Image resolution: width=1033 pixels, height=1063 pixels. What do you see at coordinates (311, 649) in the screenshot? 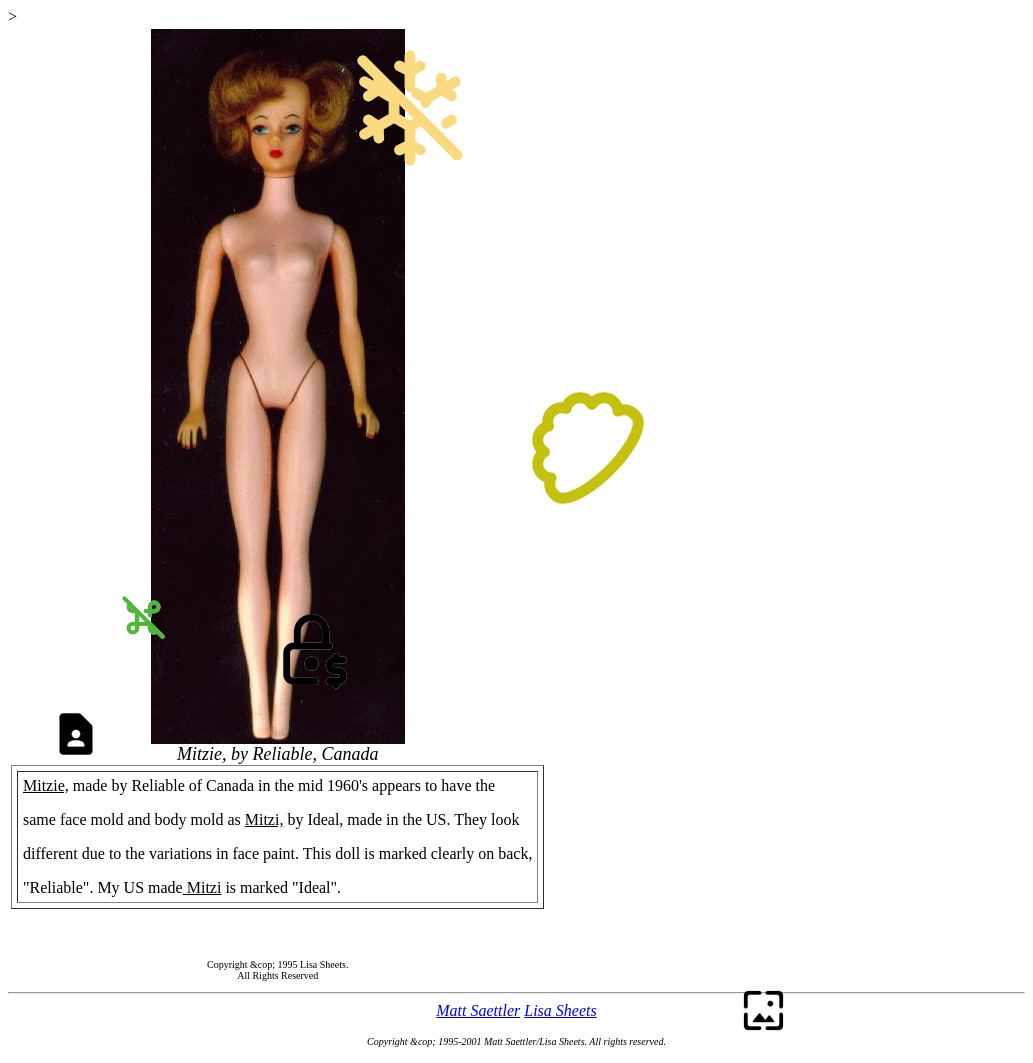
I see `indicates content requires payment to access` at bounding box center [311, 649].